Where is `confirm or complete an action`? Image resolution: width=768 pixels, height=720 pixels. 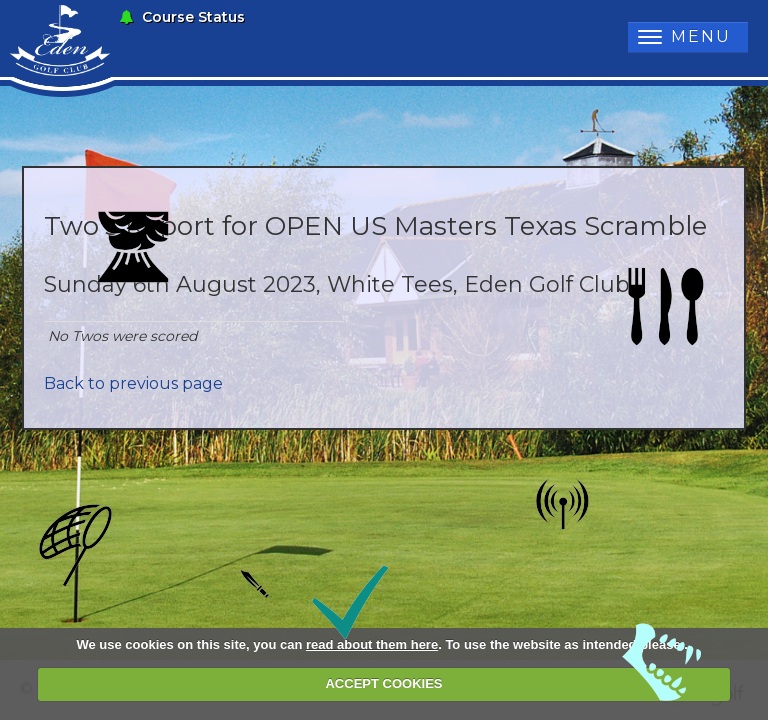
confirm or complete an action is located at coordinates (350, 602).